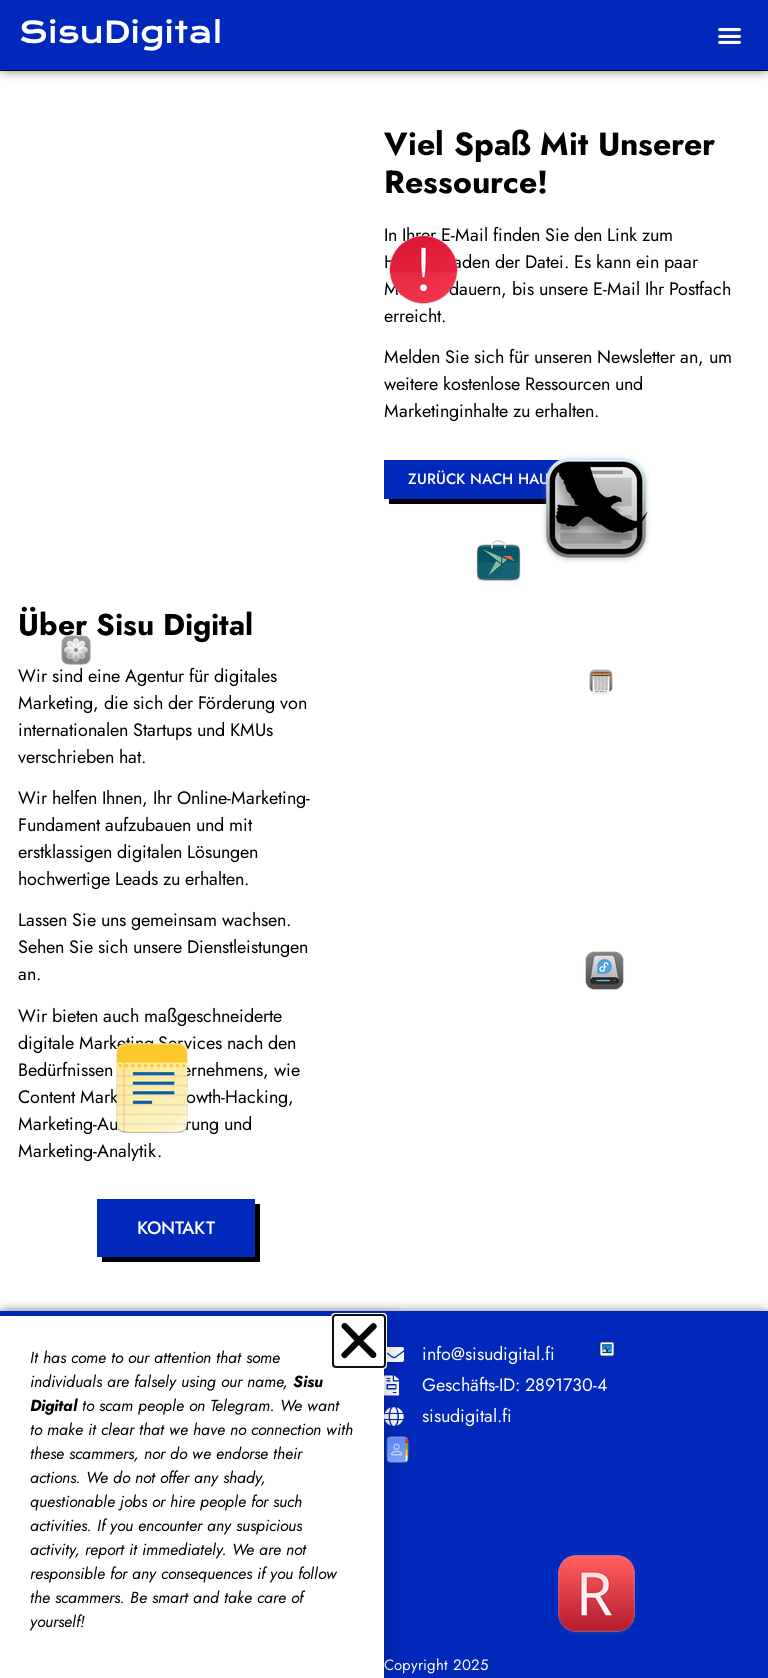  Describe the element at coordinates (397, 1449) in the screenshot. I see `open the contacts app` at that location.